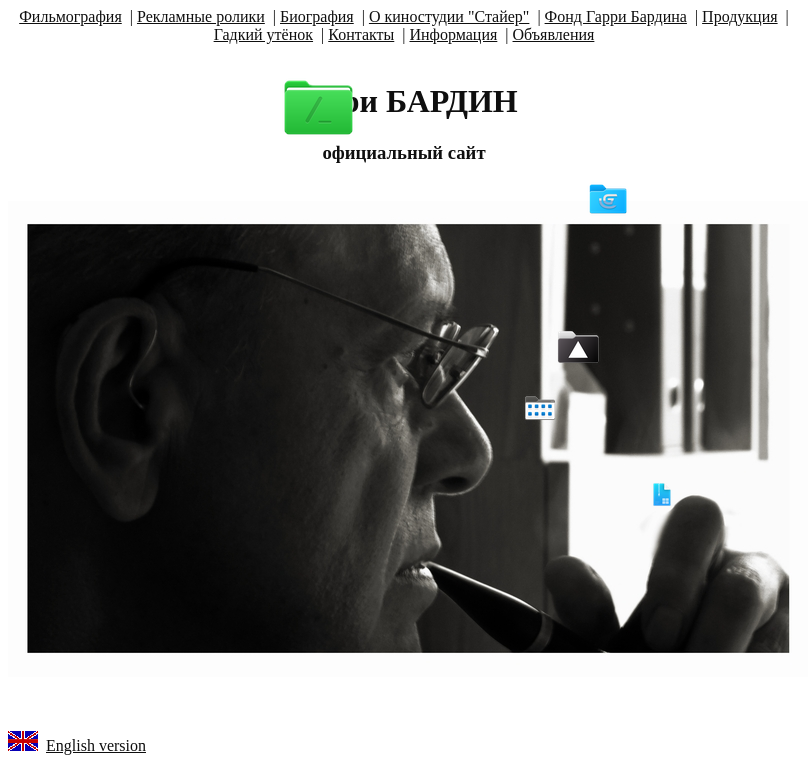  I want to click on open GDevelop project files folder, so click(608, 200).